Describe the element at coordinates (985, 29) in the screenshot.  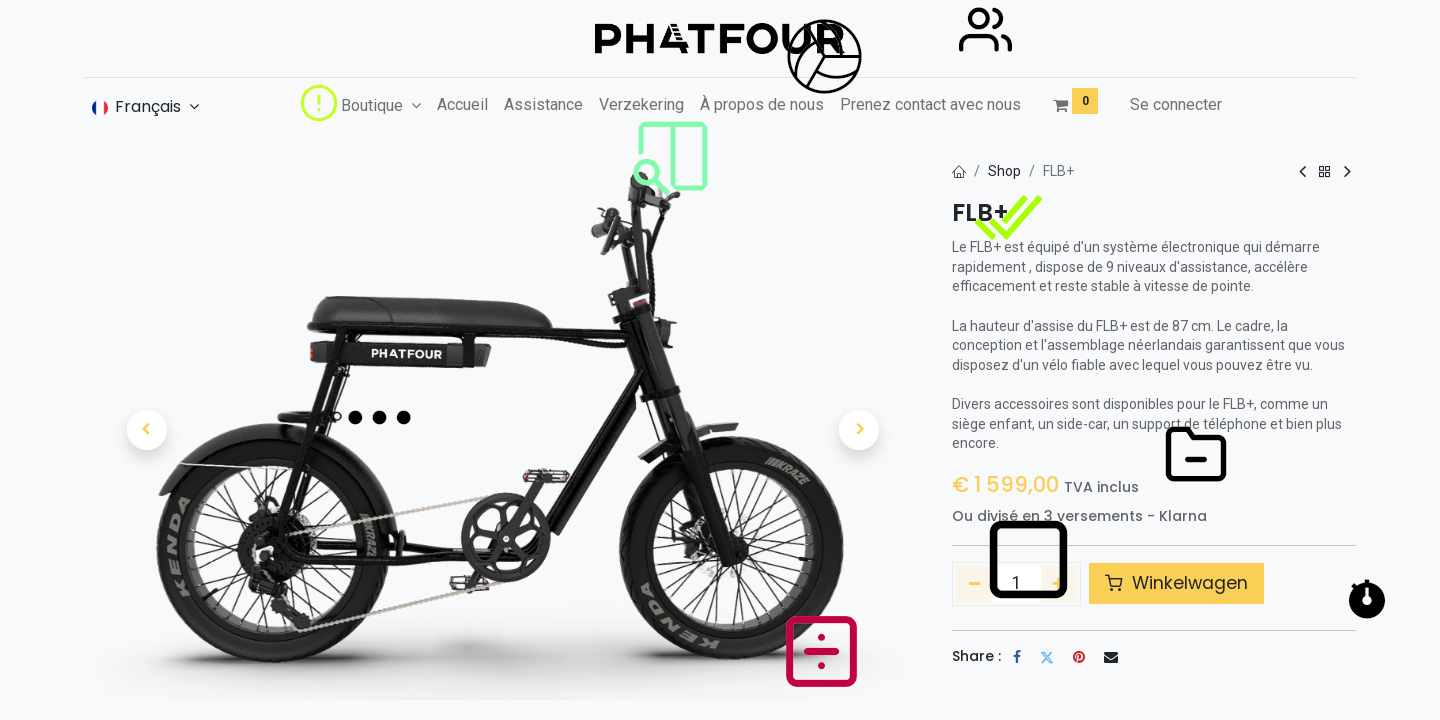
I see `view all users or team members` at that location.